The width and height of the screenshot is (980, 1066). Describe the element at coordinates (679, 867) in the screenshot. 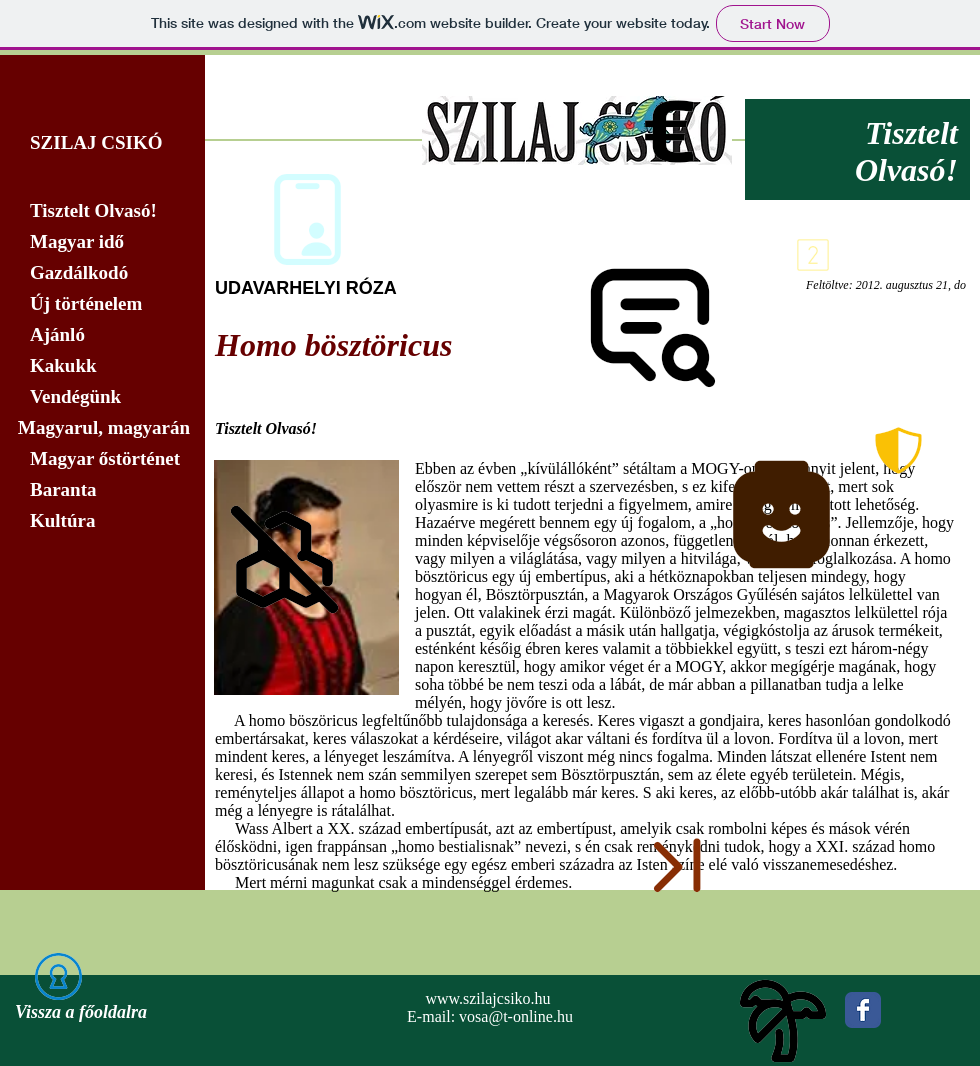

I see `skip to end of content` at that location.